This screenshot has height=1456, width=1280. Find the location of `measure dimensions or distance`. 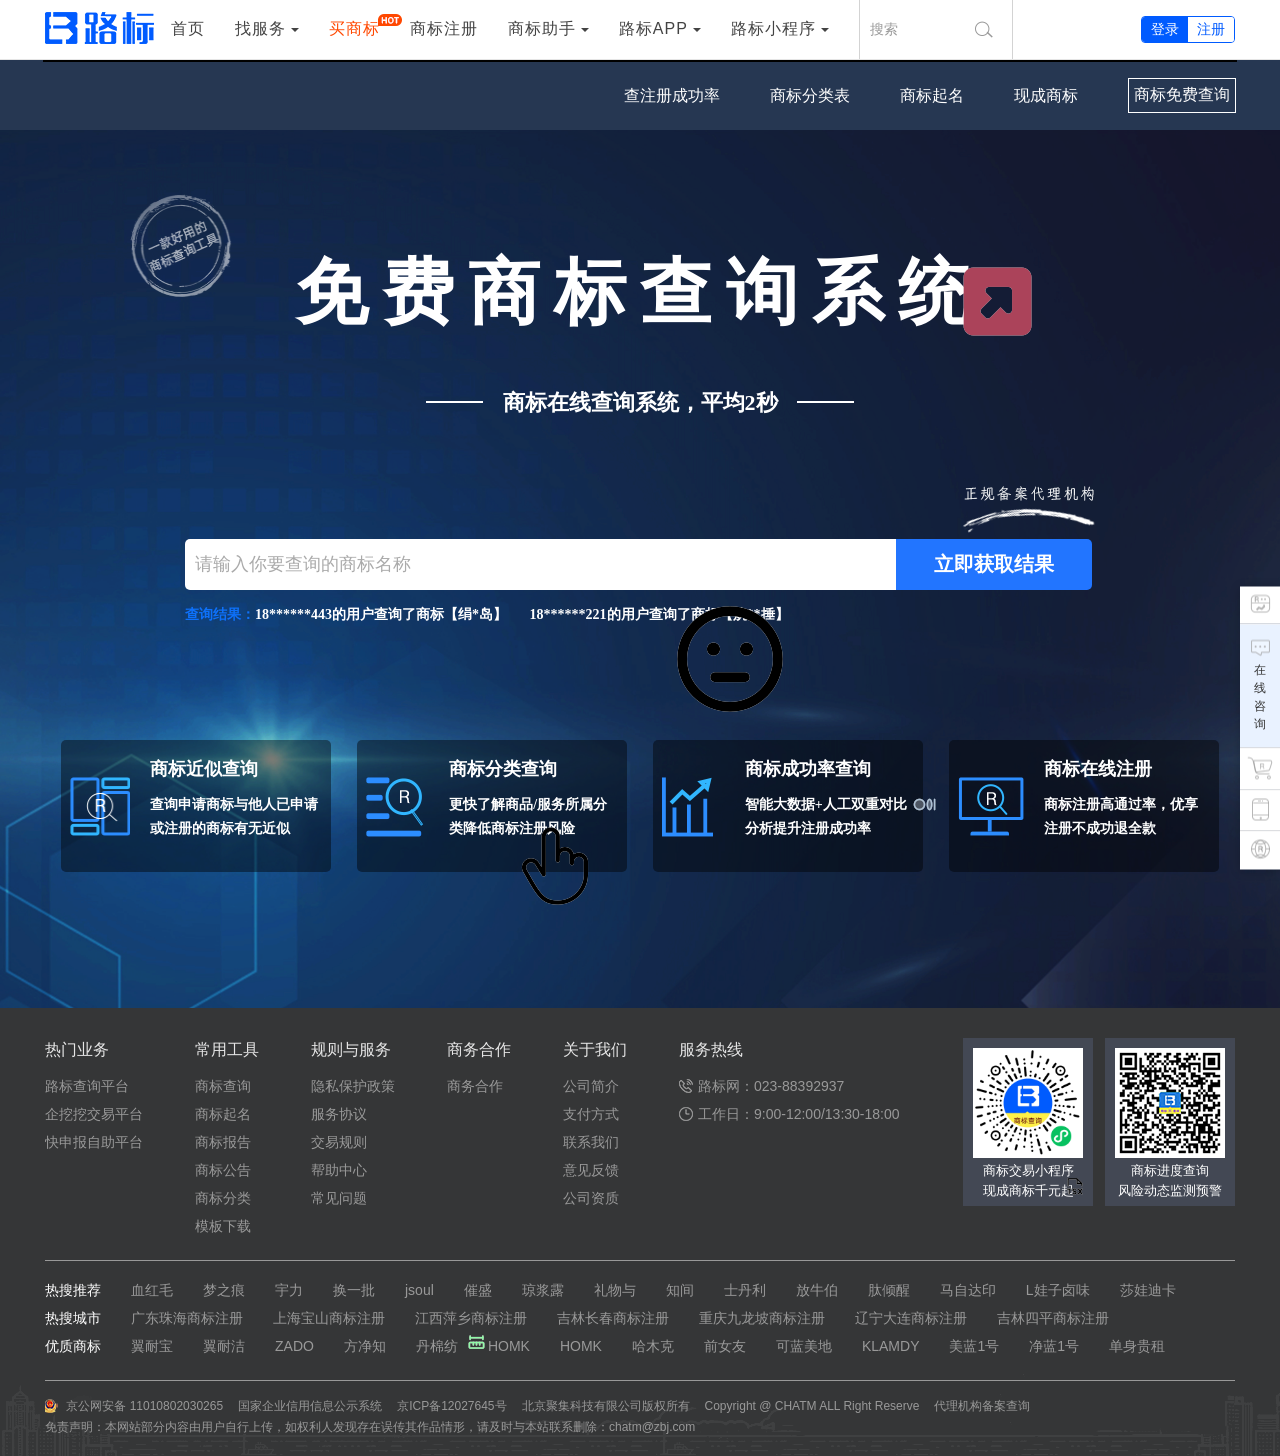

measure dimensions or distance is located at coordinates (476, 1342).